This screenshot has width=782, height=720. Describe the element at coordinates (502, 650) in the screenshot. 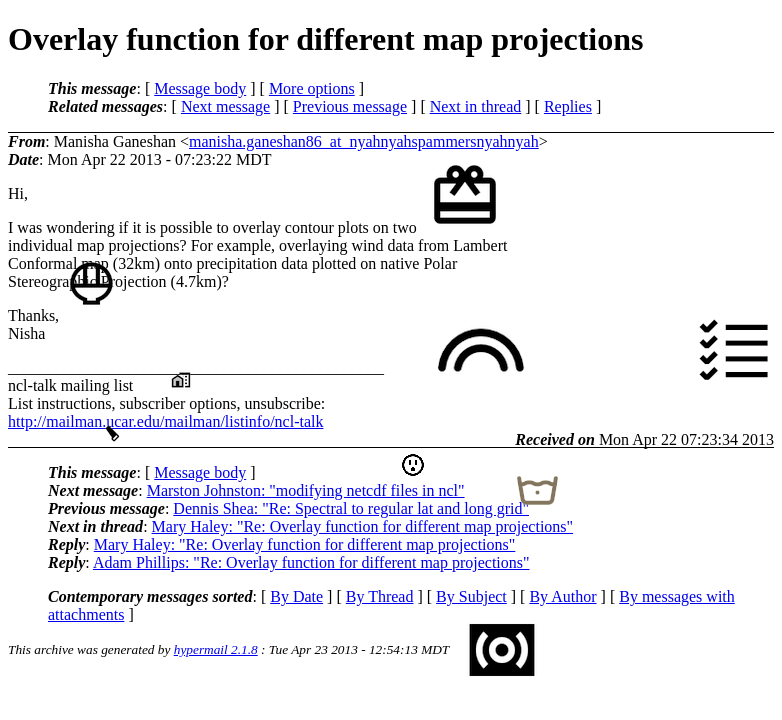

I see `enable surround sound audio output` at that location.